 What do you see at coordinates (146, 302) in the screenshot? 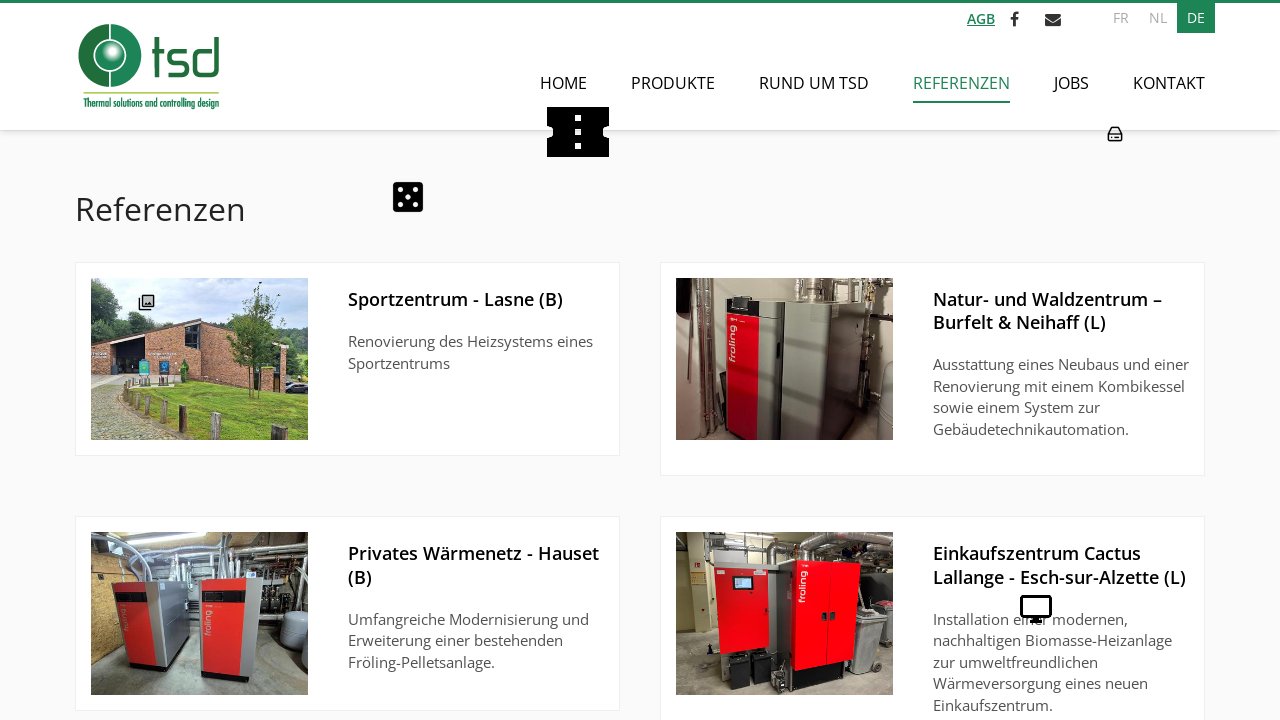
I see `view photo collections or albums` at bounding box center [146, 302].